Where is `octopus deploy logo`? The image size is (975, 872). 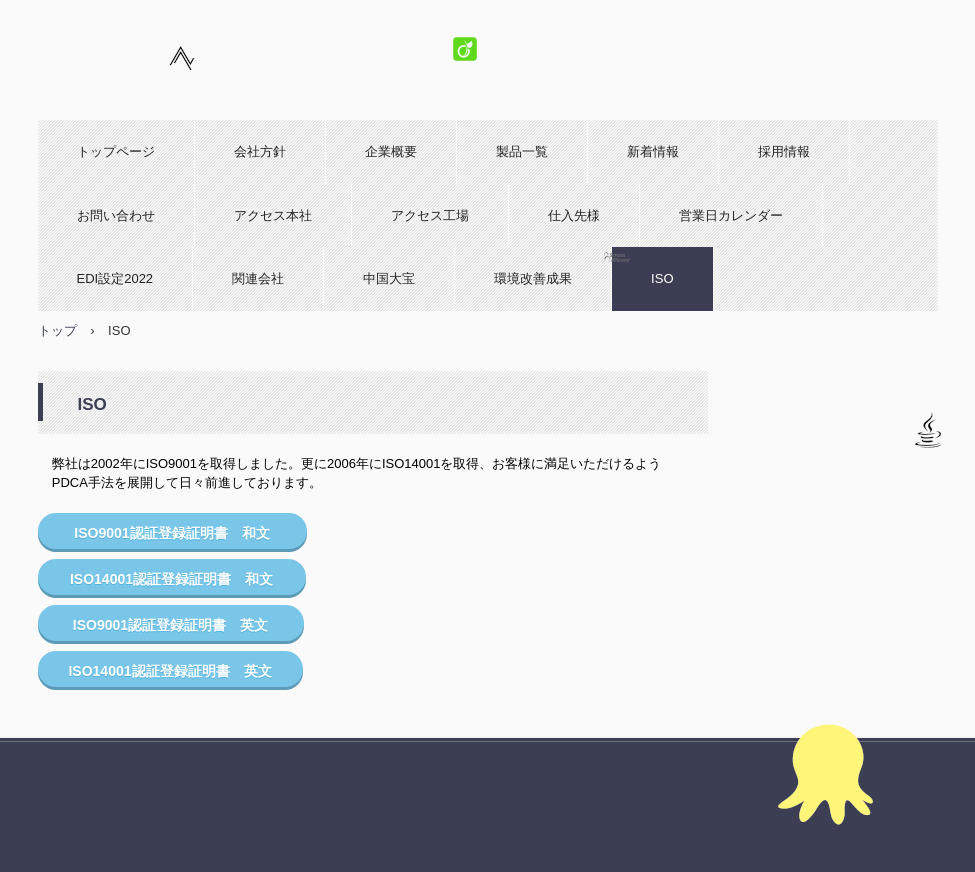 octopus deploy logo is located at coordinates (825, 774).